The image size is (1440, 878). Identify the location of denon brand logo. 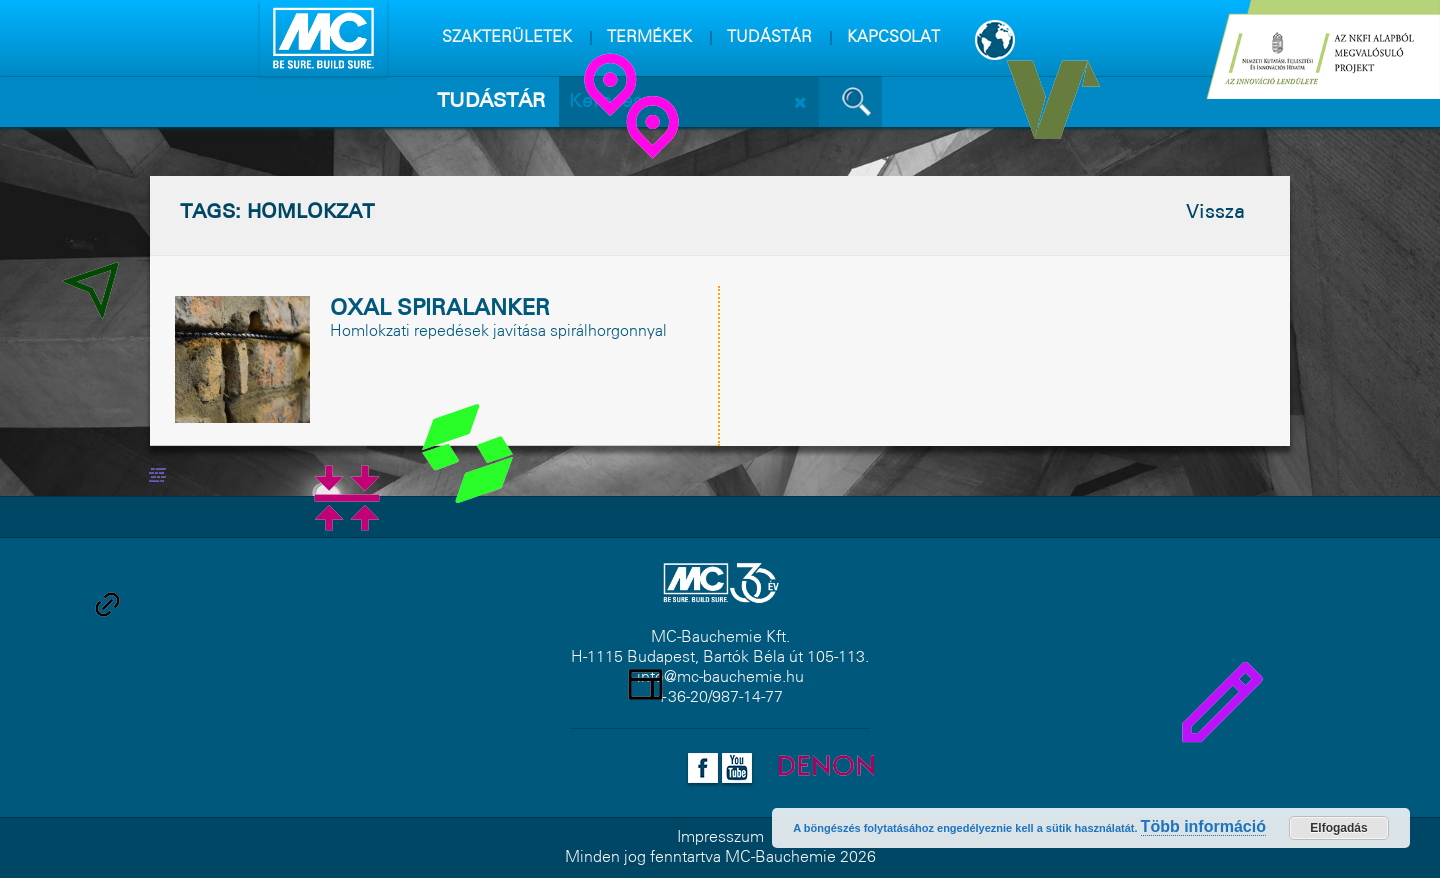
(826, 765).